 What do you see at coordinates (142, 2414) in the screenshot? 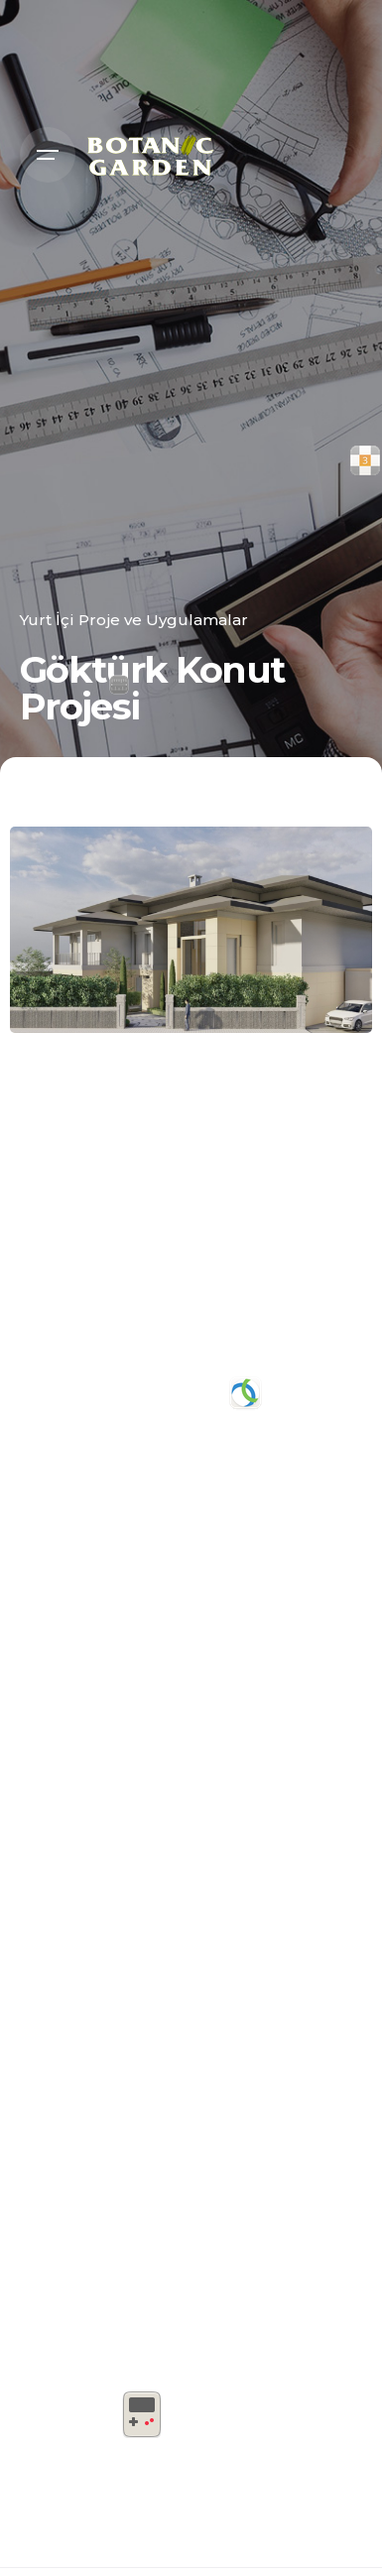
I see `open the games app or game store` at bounding box center [142, 2414].